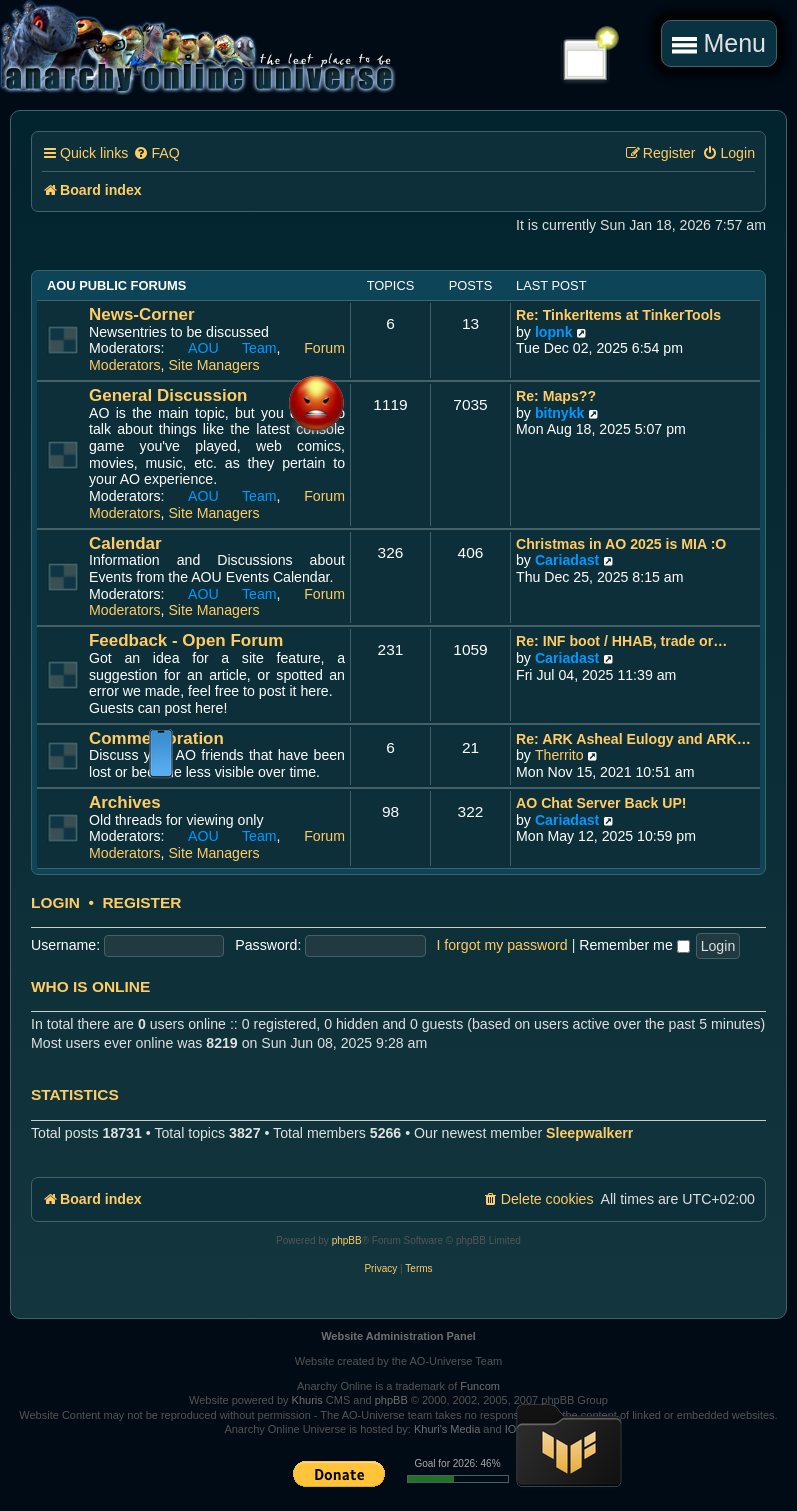 Image resolution: width=797 pixels, height=1511 pixels. What do you see at coordinates (589, 56) in the screenshot?
I see `open a new window` at bounding box center [589, 56].